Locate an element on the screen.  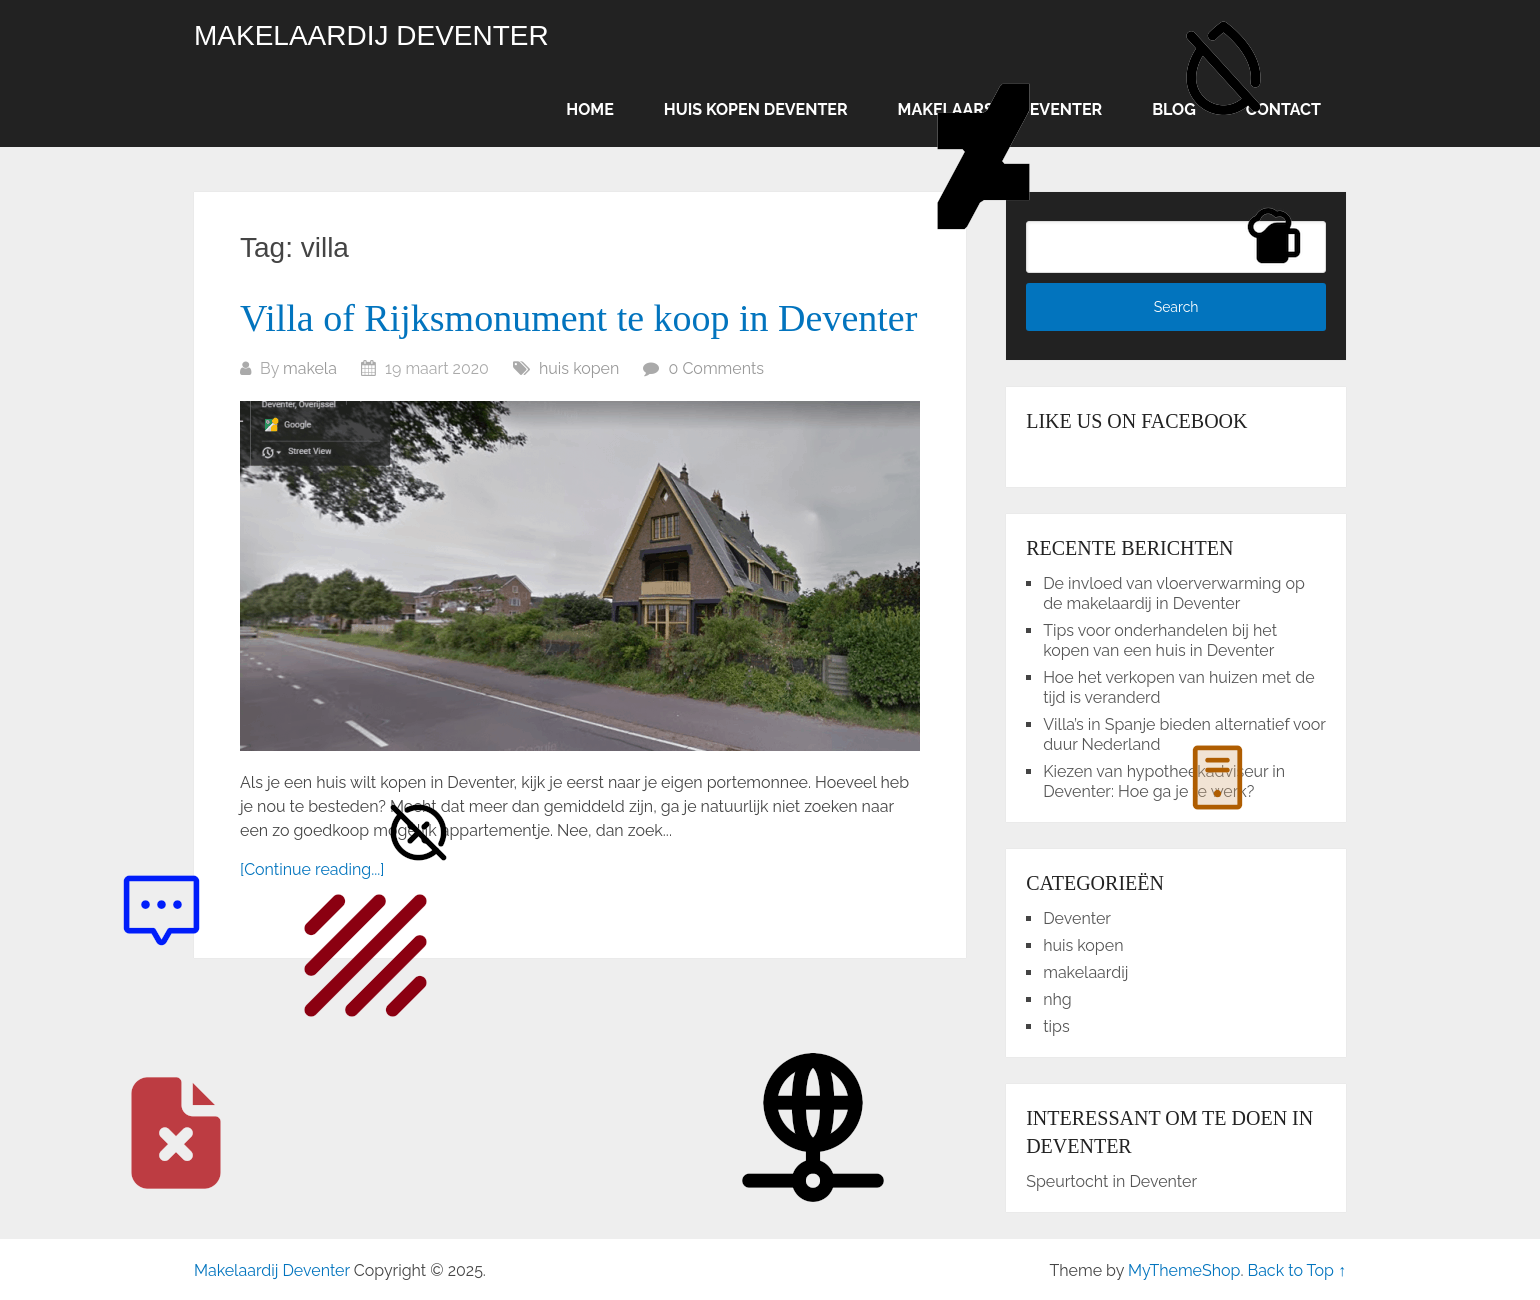
disable water or liquid detection is located at coordinates (1223, 71).